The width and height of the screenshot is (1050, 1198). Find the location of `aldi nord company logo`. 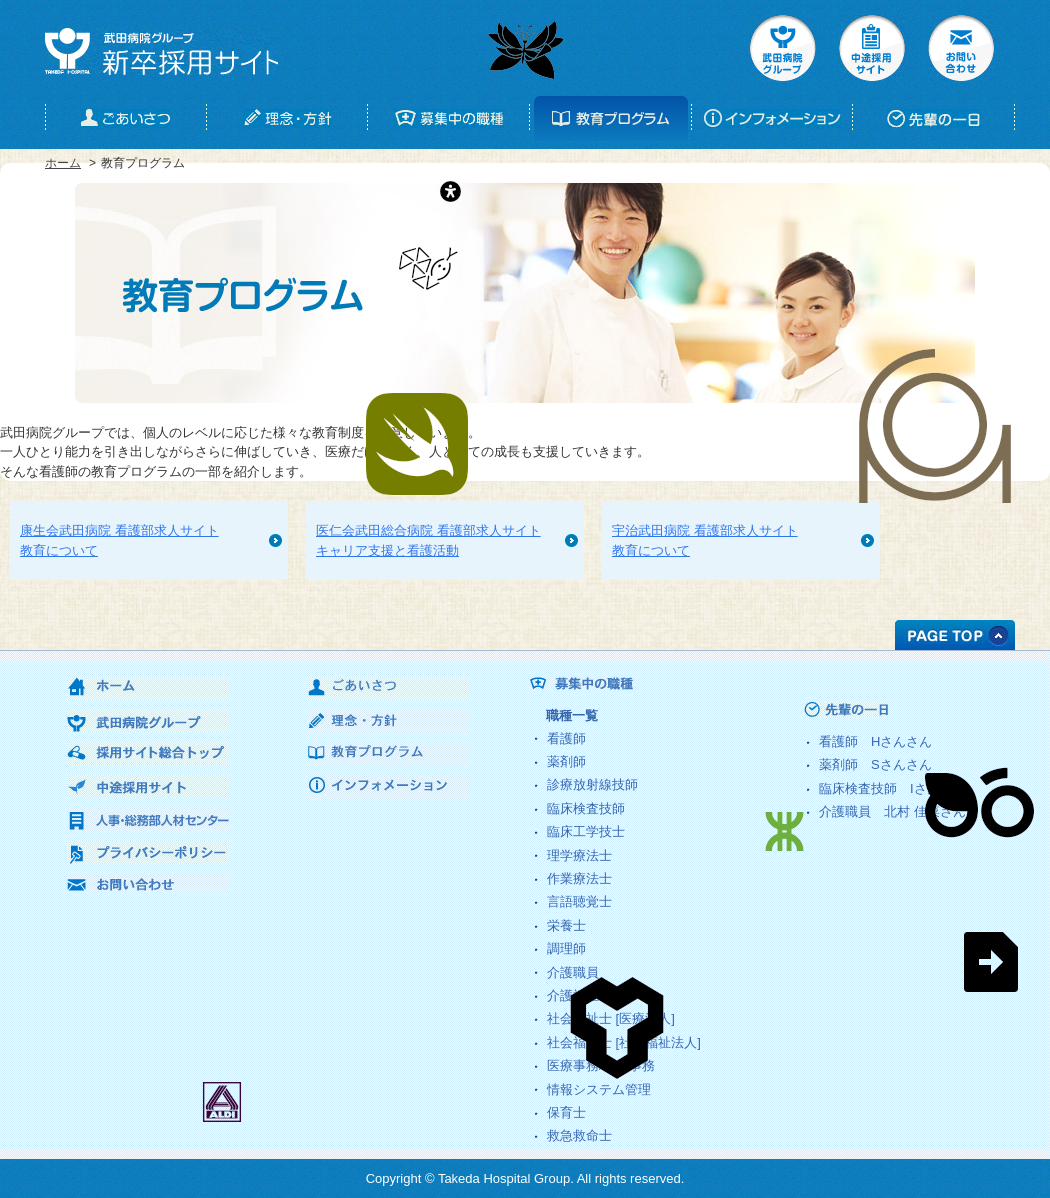

aldi nord company logo is located at coordinates (222, 1102).